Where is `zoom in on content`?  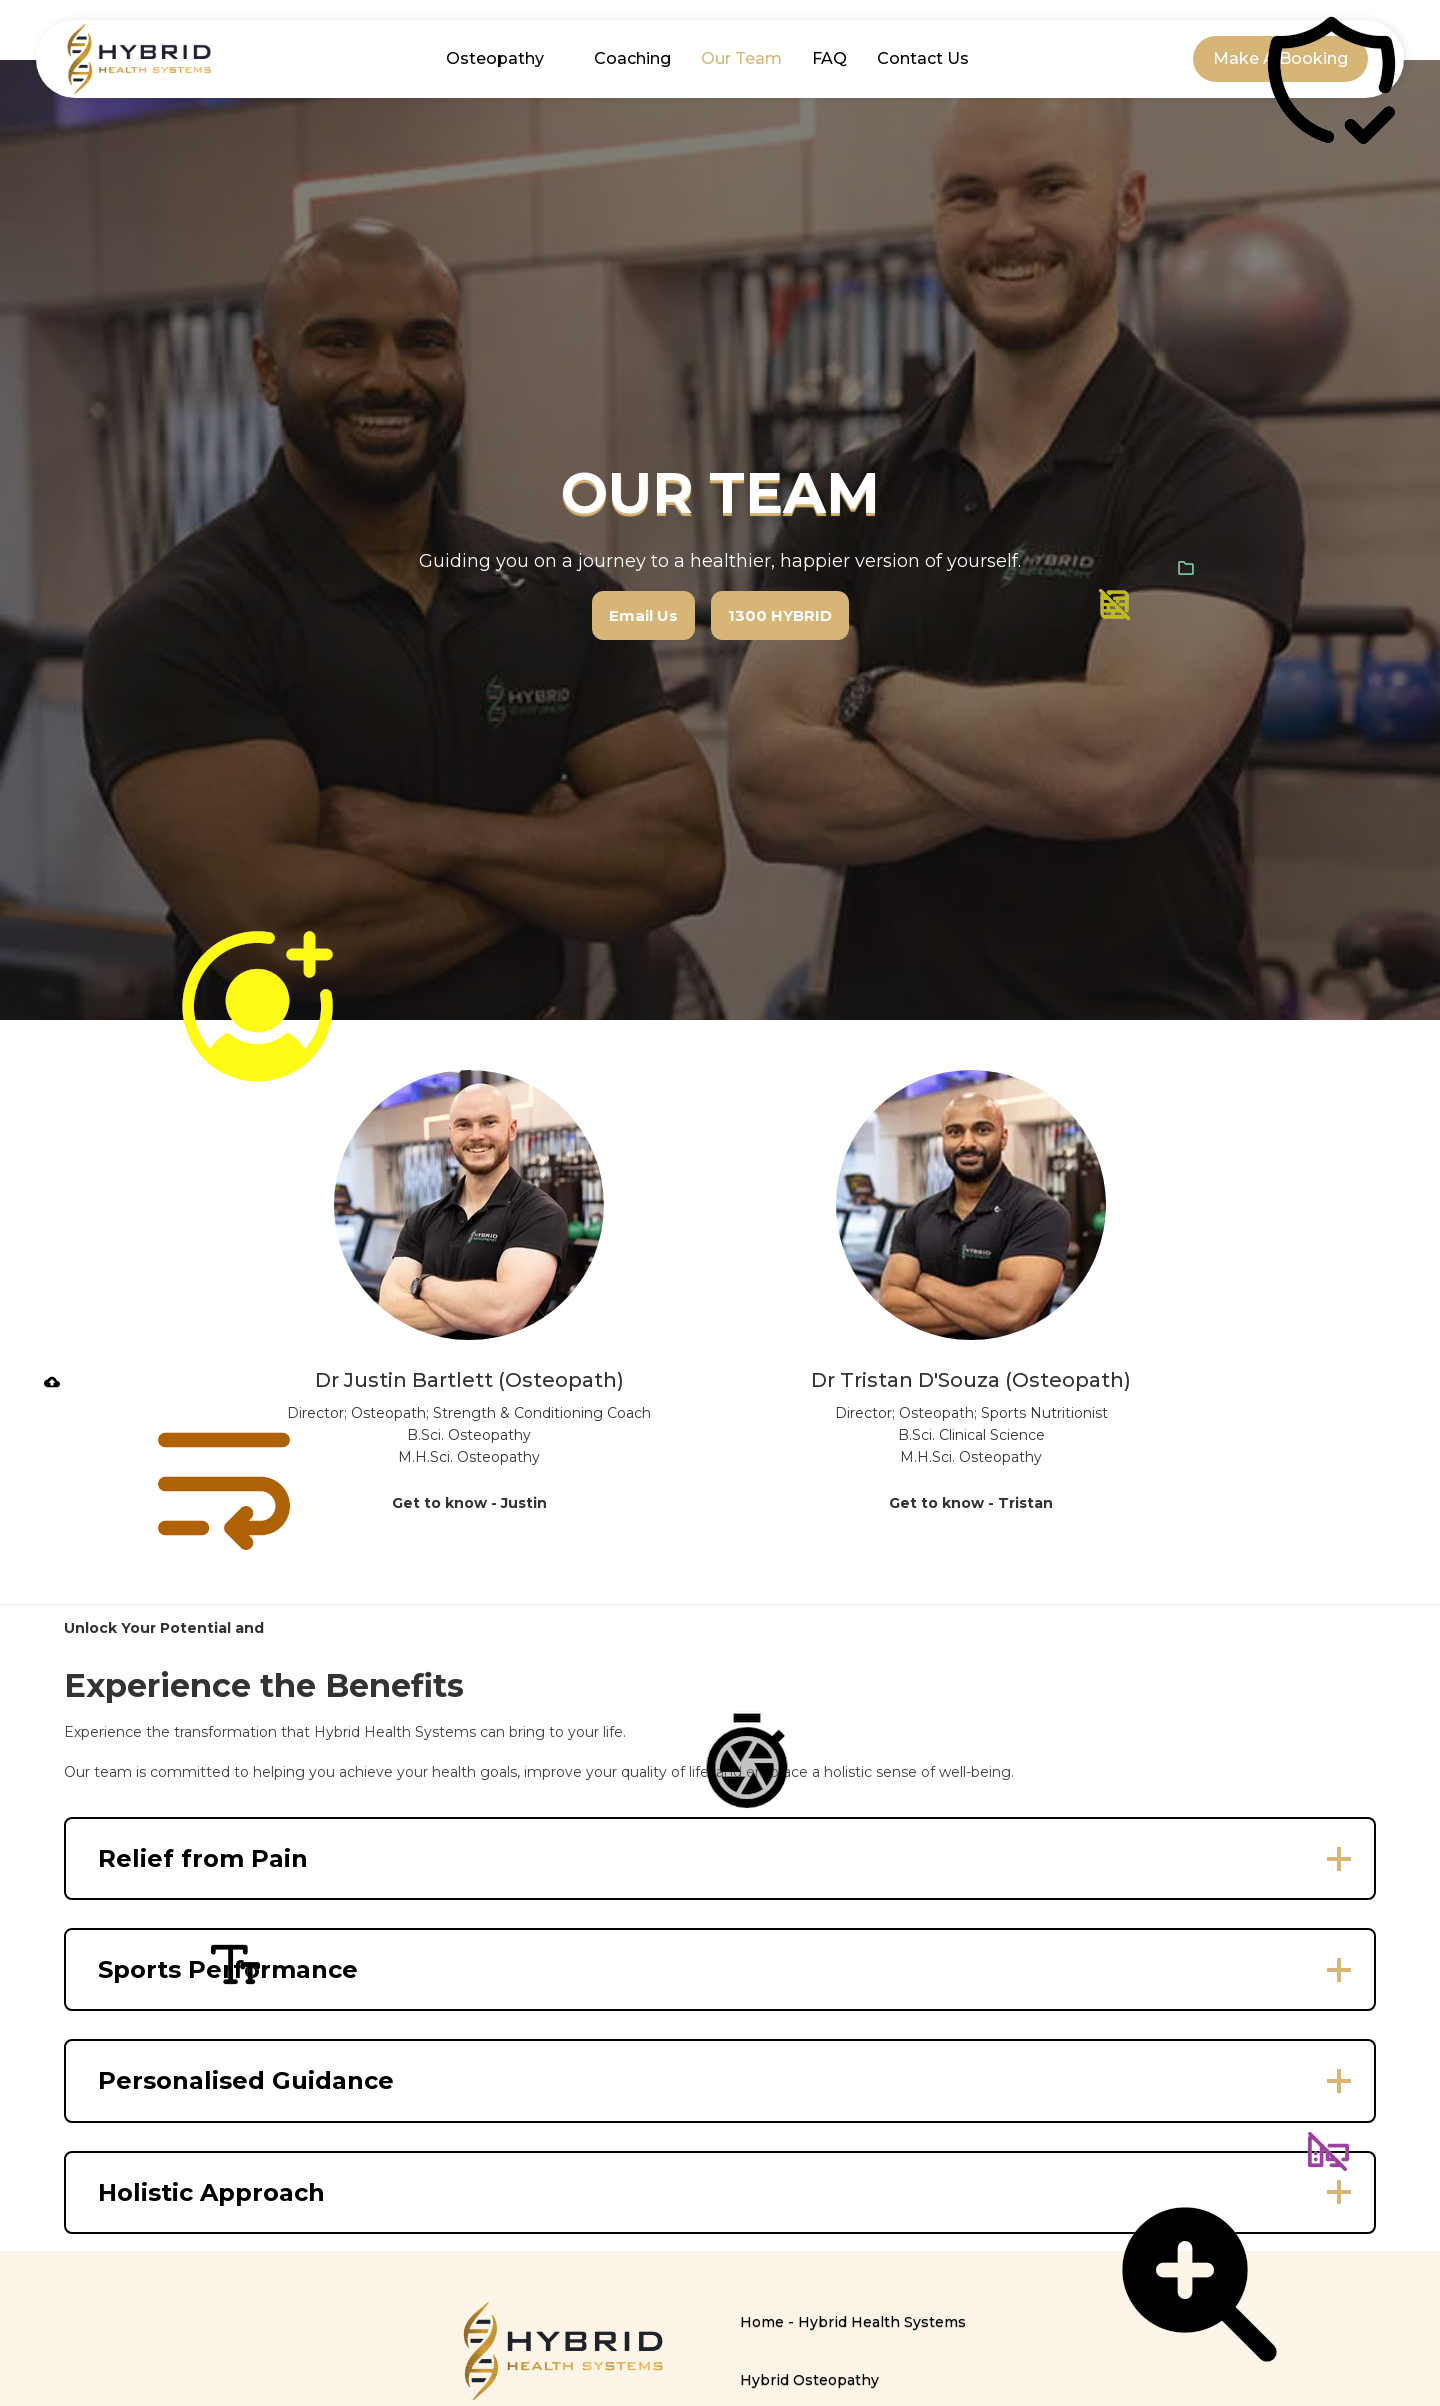
zoom in on content is located at coordinates (1199, 2284).